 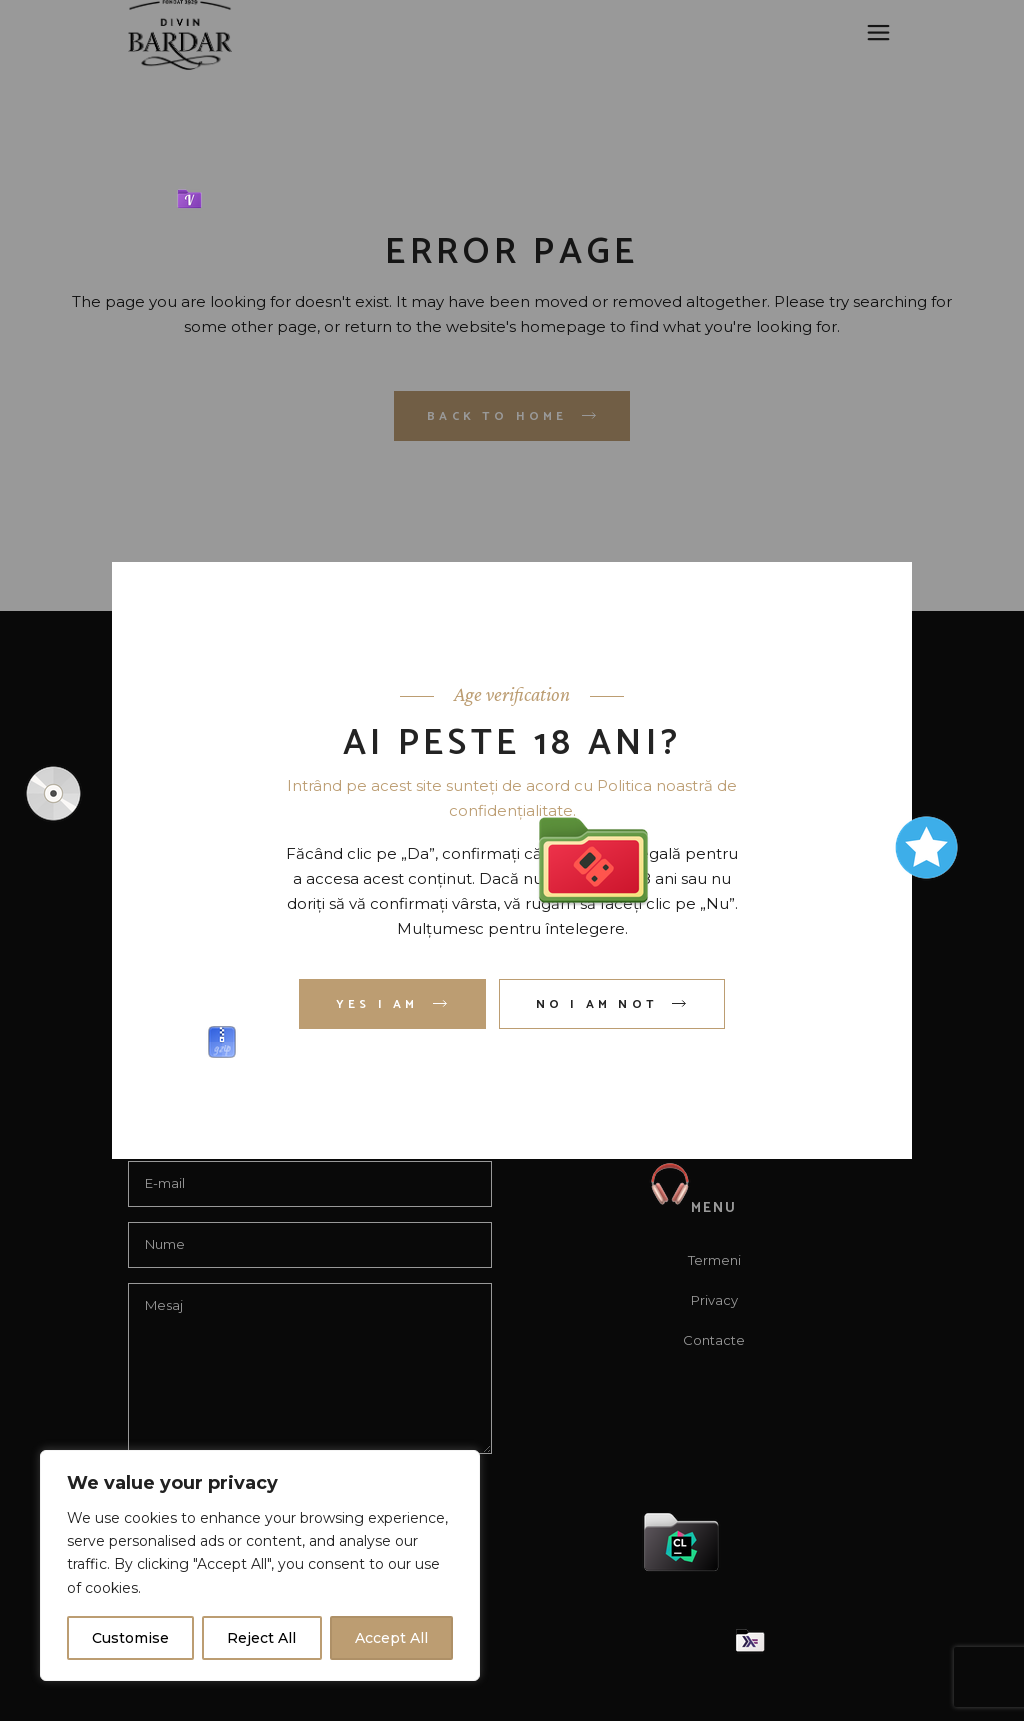 What do you see at coordinates (53, 793) in the screenshot?
I see `indicates a DVD-RW drive or rewritable disc` at bounding box center [53, 793].